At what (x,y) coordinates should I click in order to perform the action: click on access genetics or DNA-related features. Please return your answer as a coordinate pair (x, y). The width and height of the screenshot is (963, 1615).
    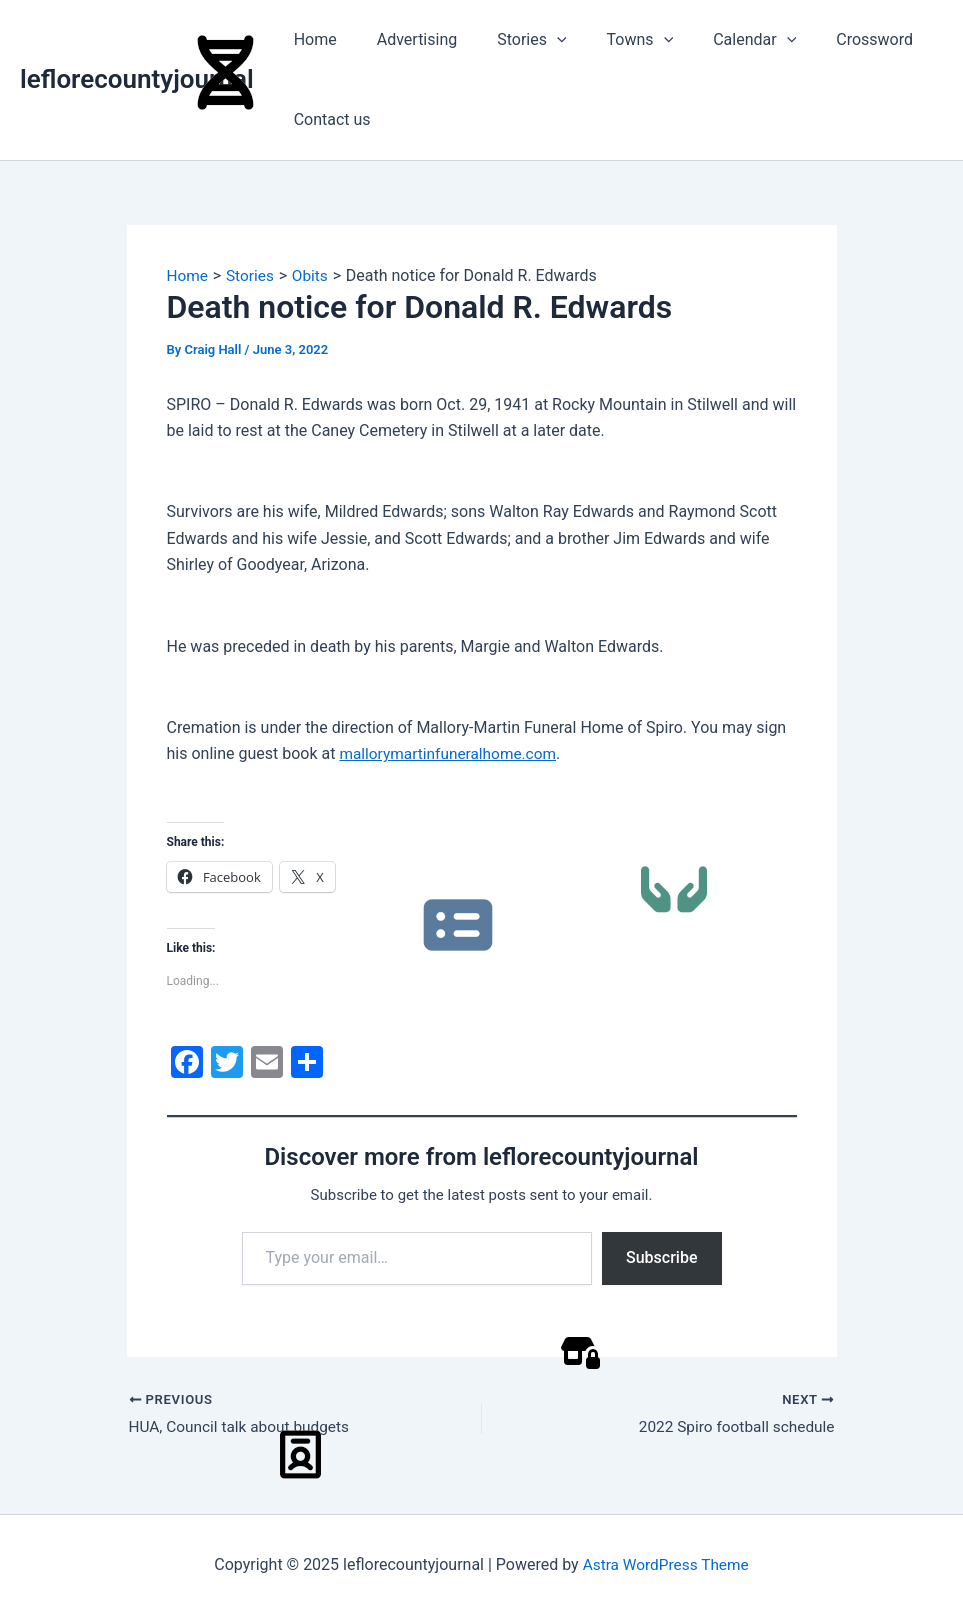
    Looking at the image, I should click on (225, 72).